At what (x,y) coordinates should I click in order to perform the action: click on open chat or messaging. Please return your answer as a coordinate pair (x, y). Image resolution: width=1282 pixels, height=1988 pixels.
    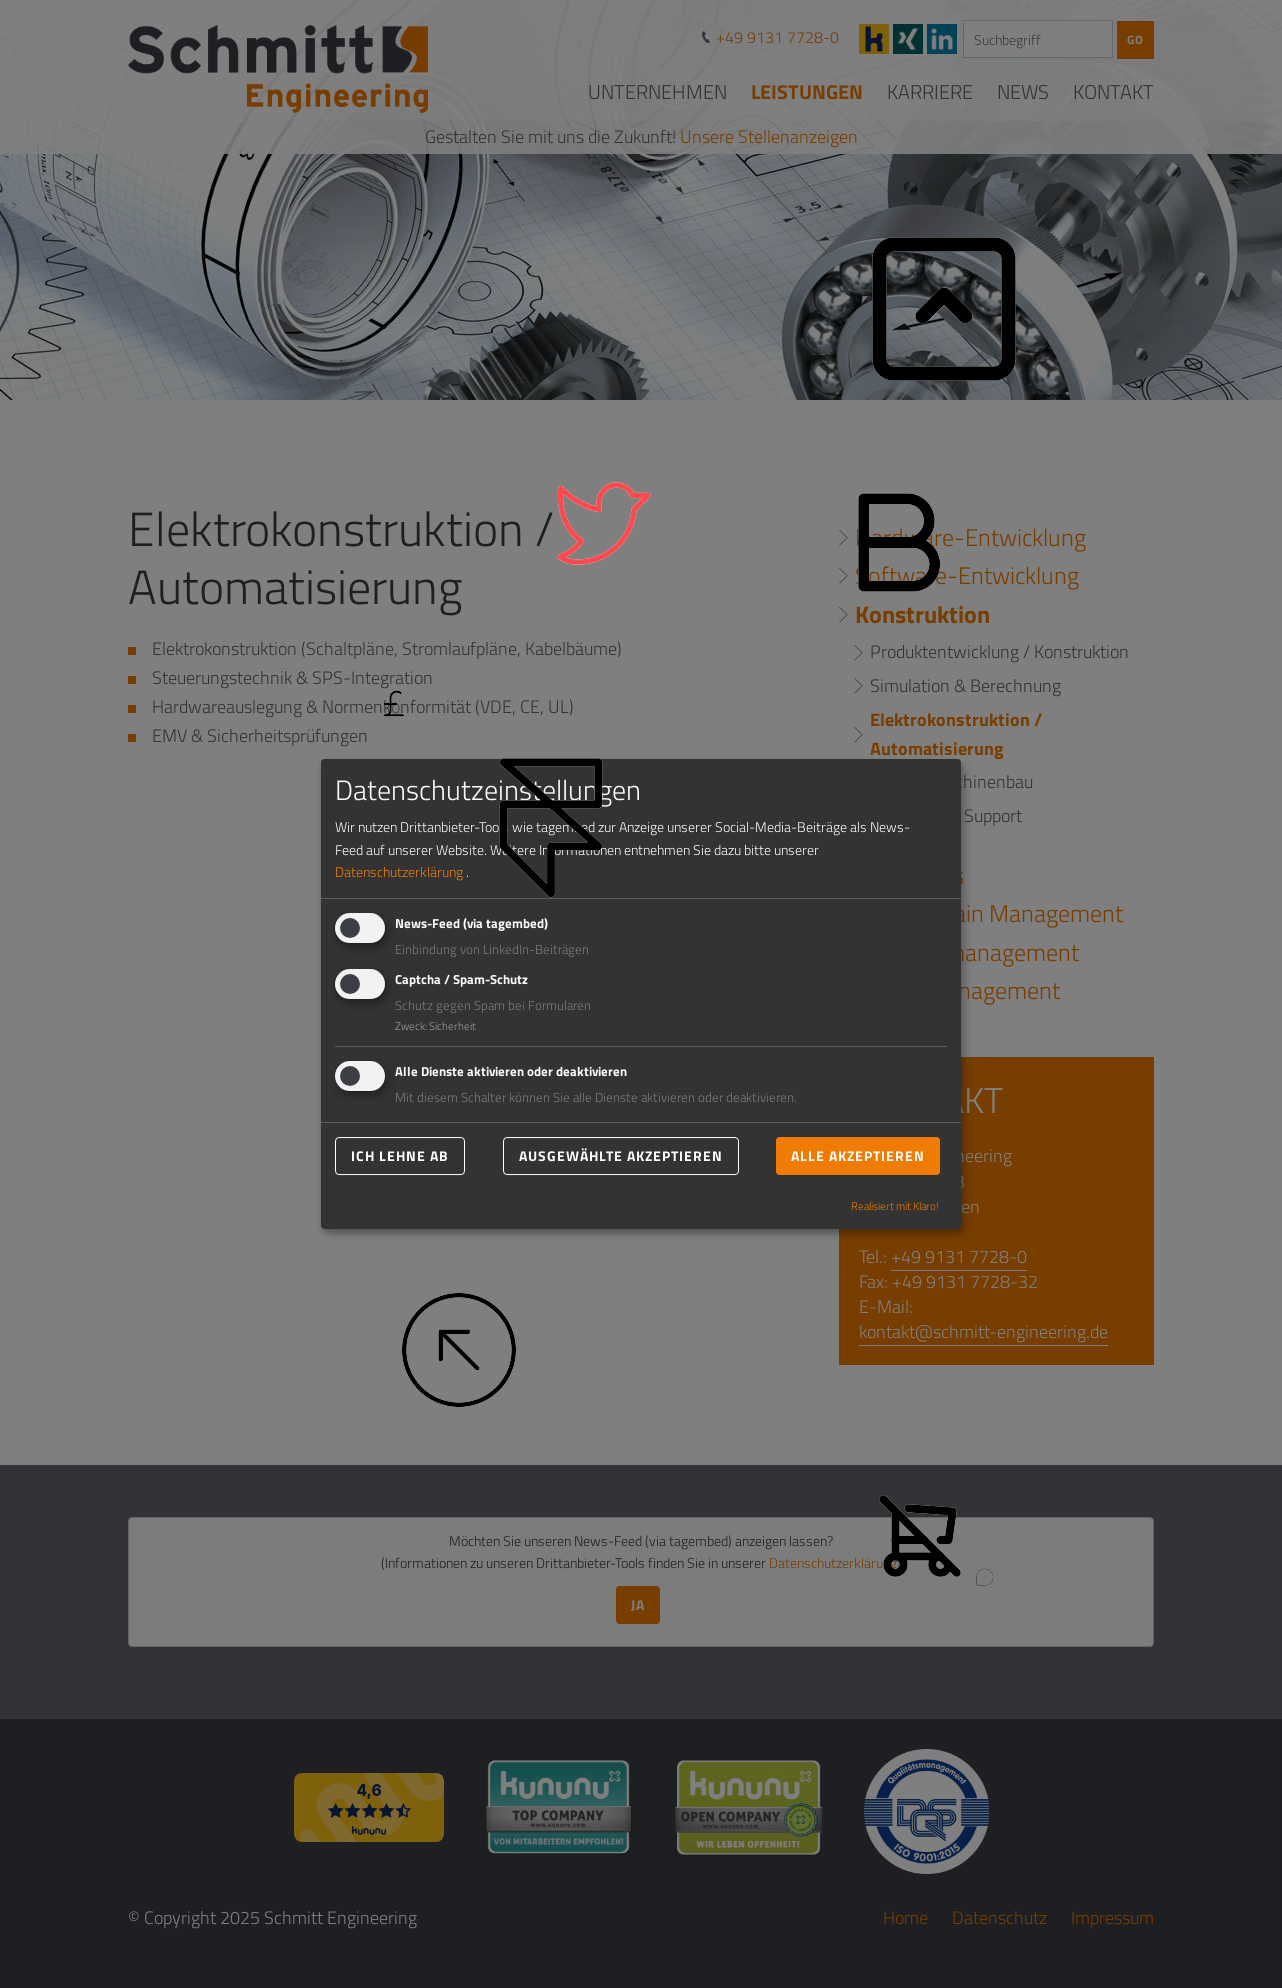
    Looking at the image, I should click on (984, 1577).